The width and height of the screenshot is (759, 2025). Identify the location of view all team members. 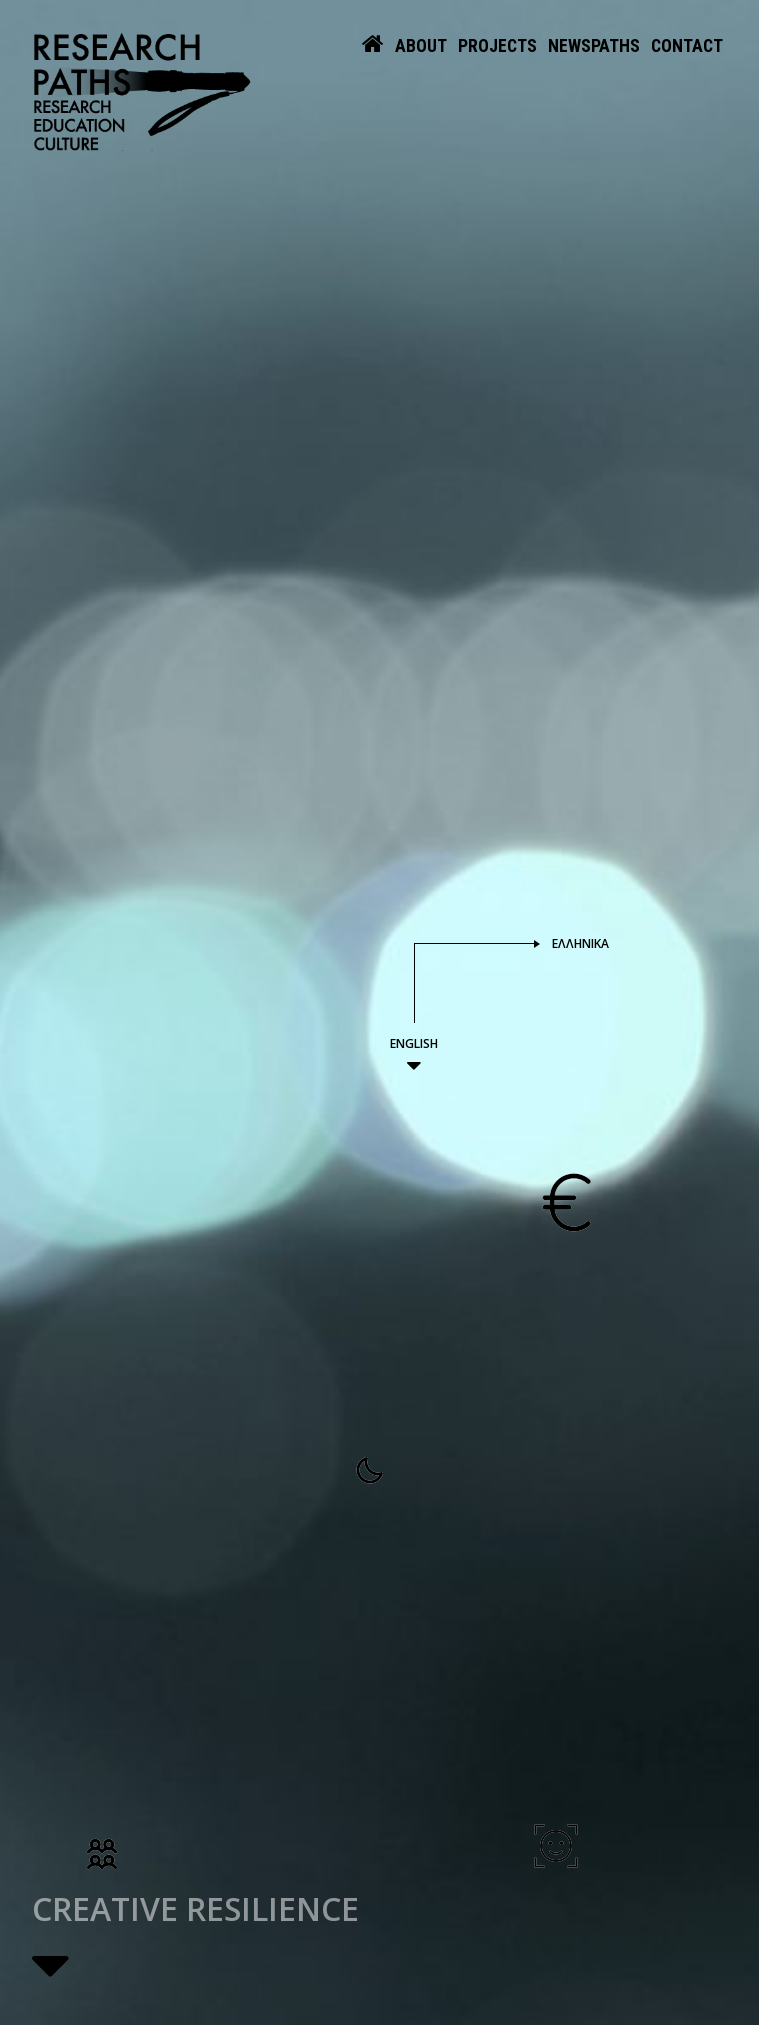
(102, 1854).